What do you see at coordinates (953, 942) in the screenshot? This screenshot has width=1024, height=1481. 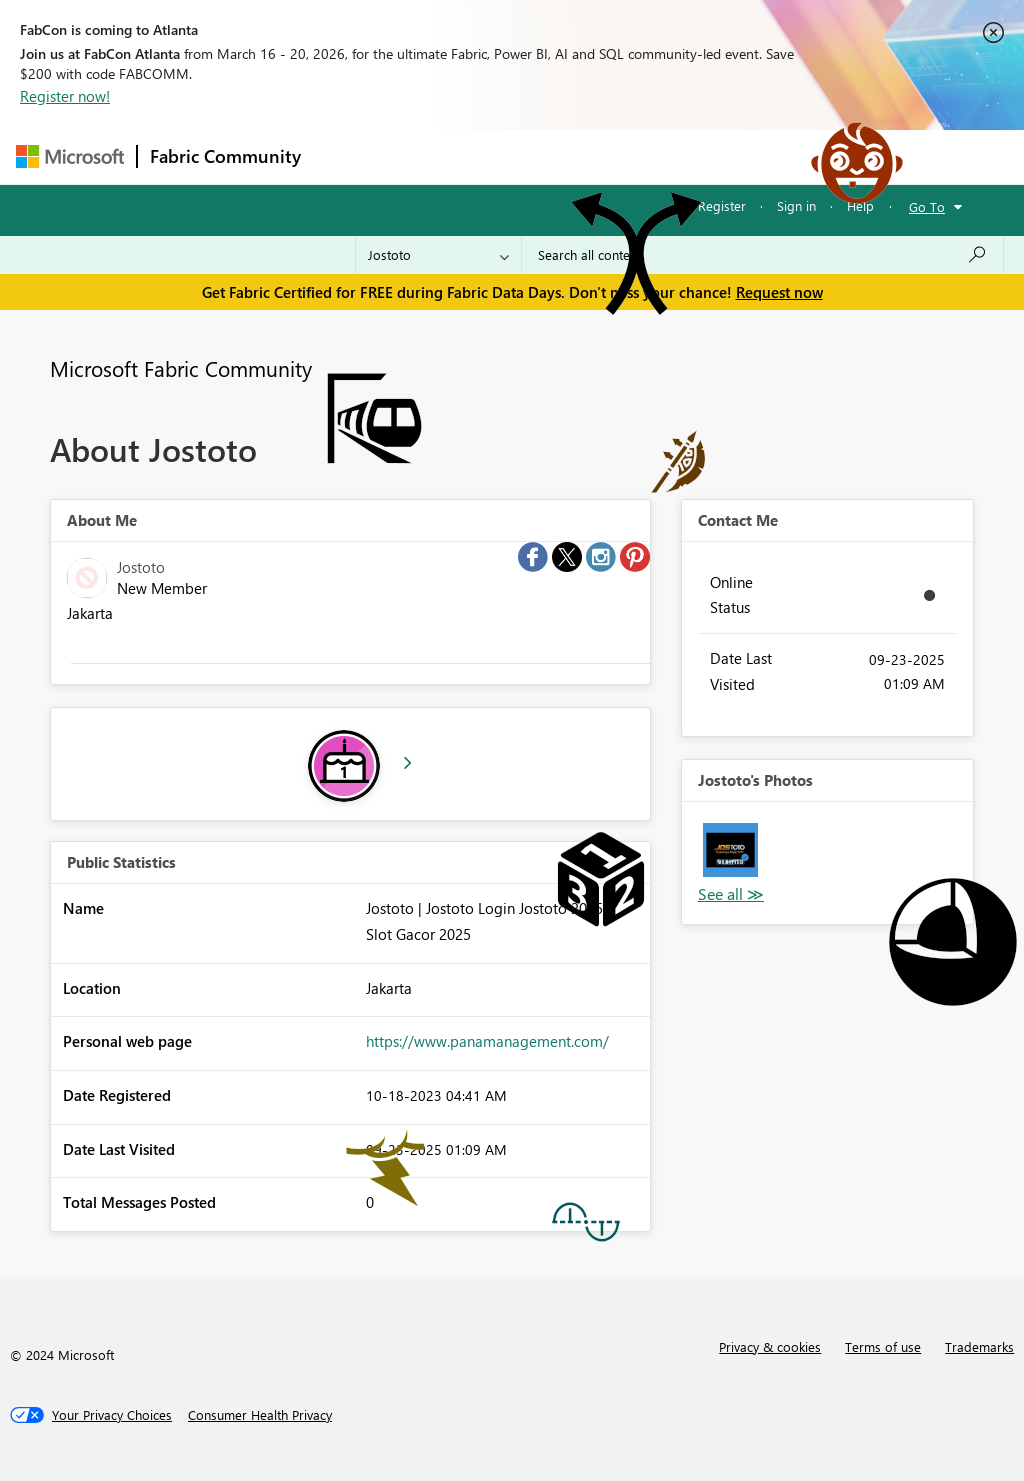 I see `view planetary or geological core details` at bounding box center [953, 942].